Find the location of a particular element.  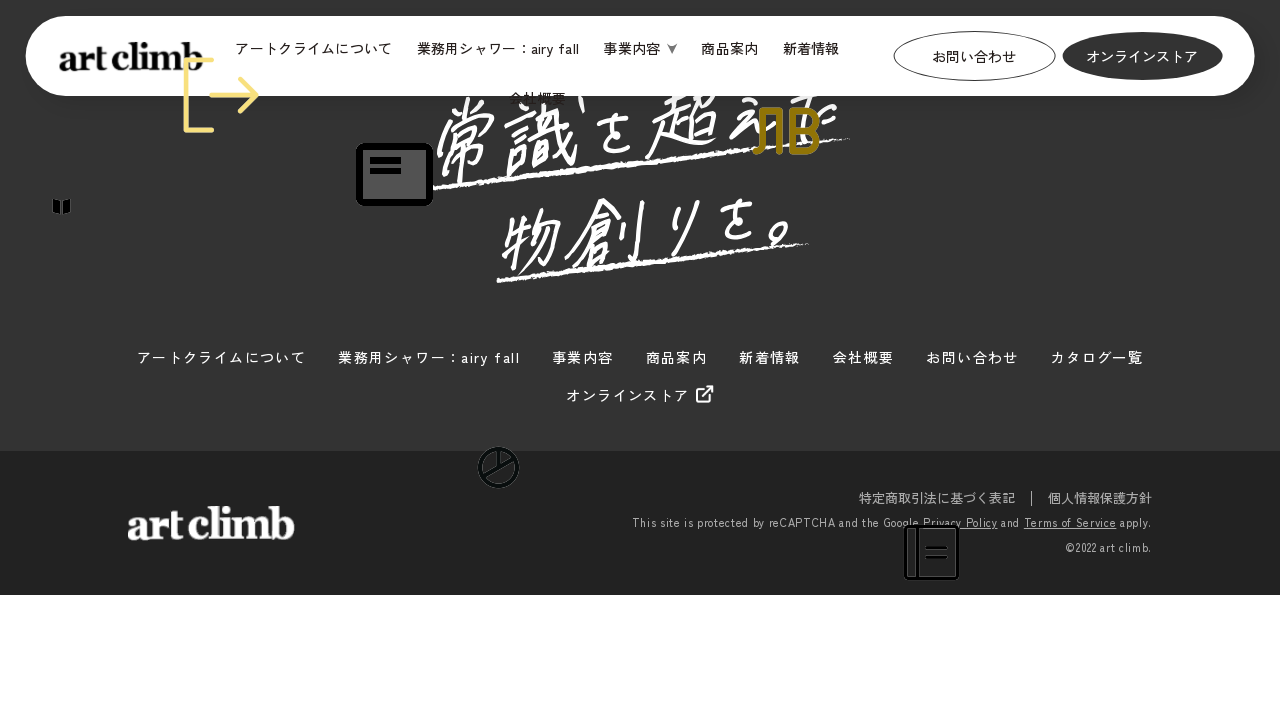

sign out of your account is located at coordinates (218, 95).